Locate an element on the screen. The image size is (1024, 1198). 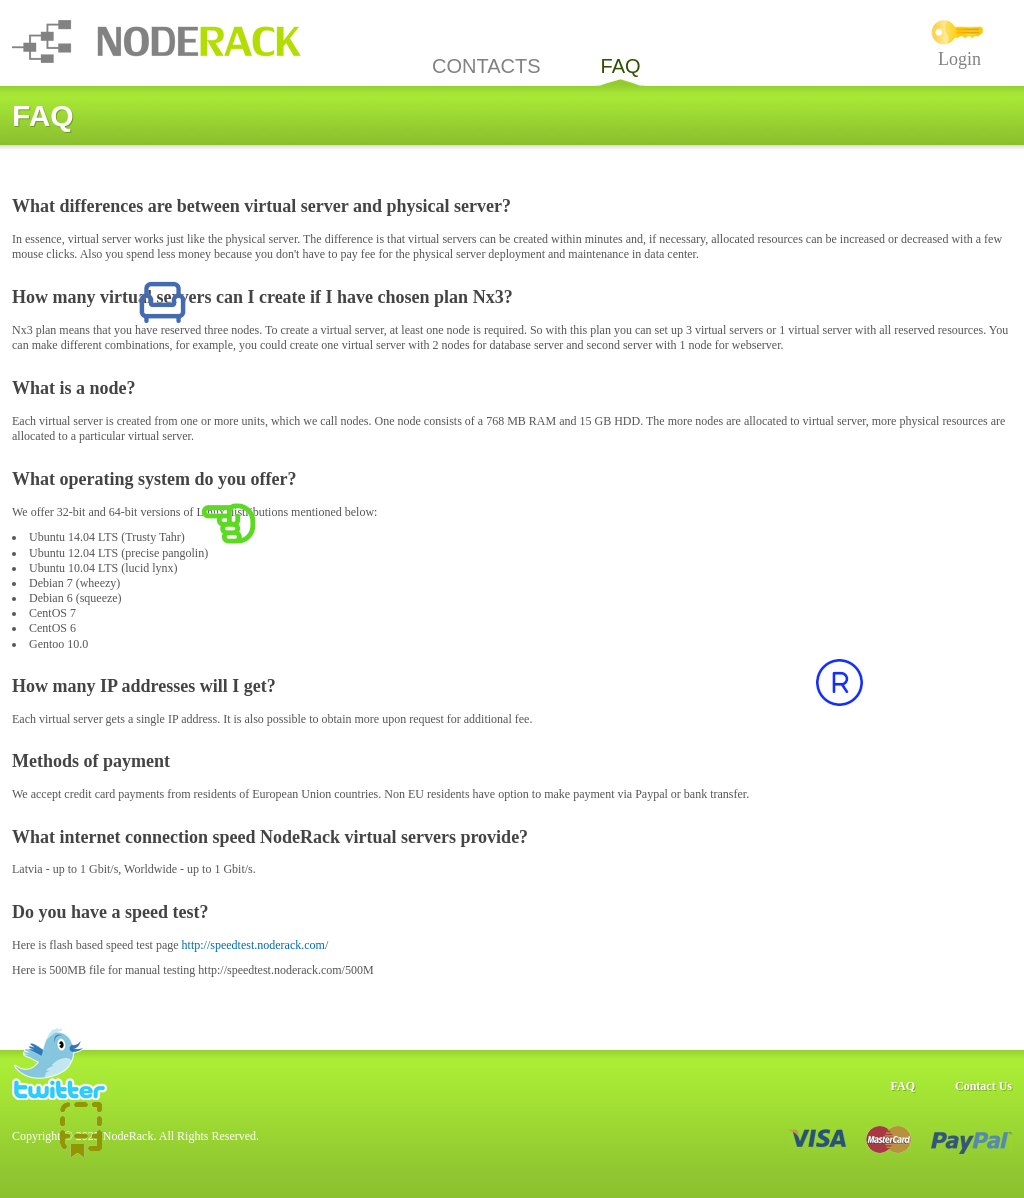
navigate to the previous item or screen is located at coordinates (228, 523).